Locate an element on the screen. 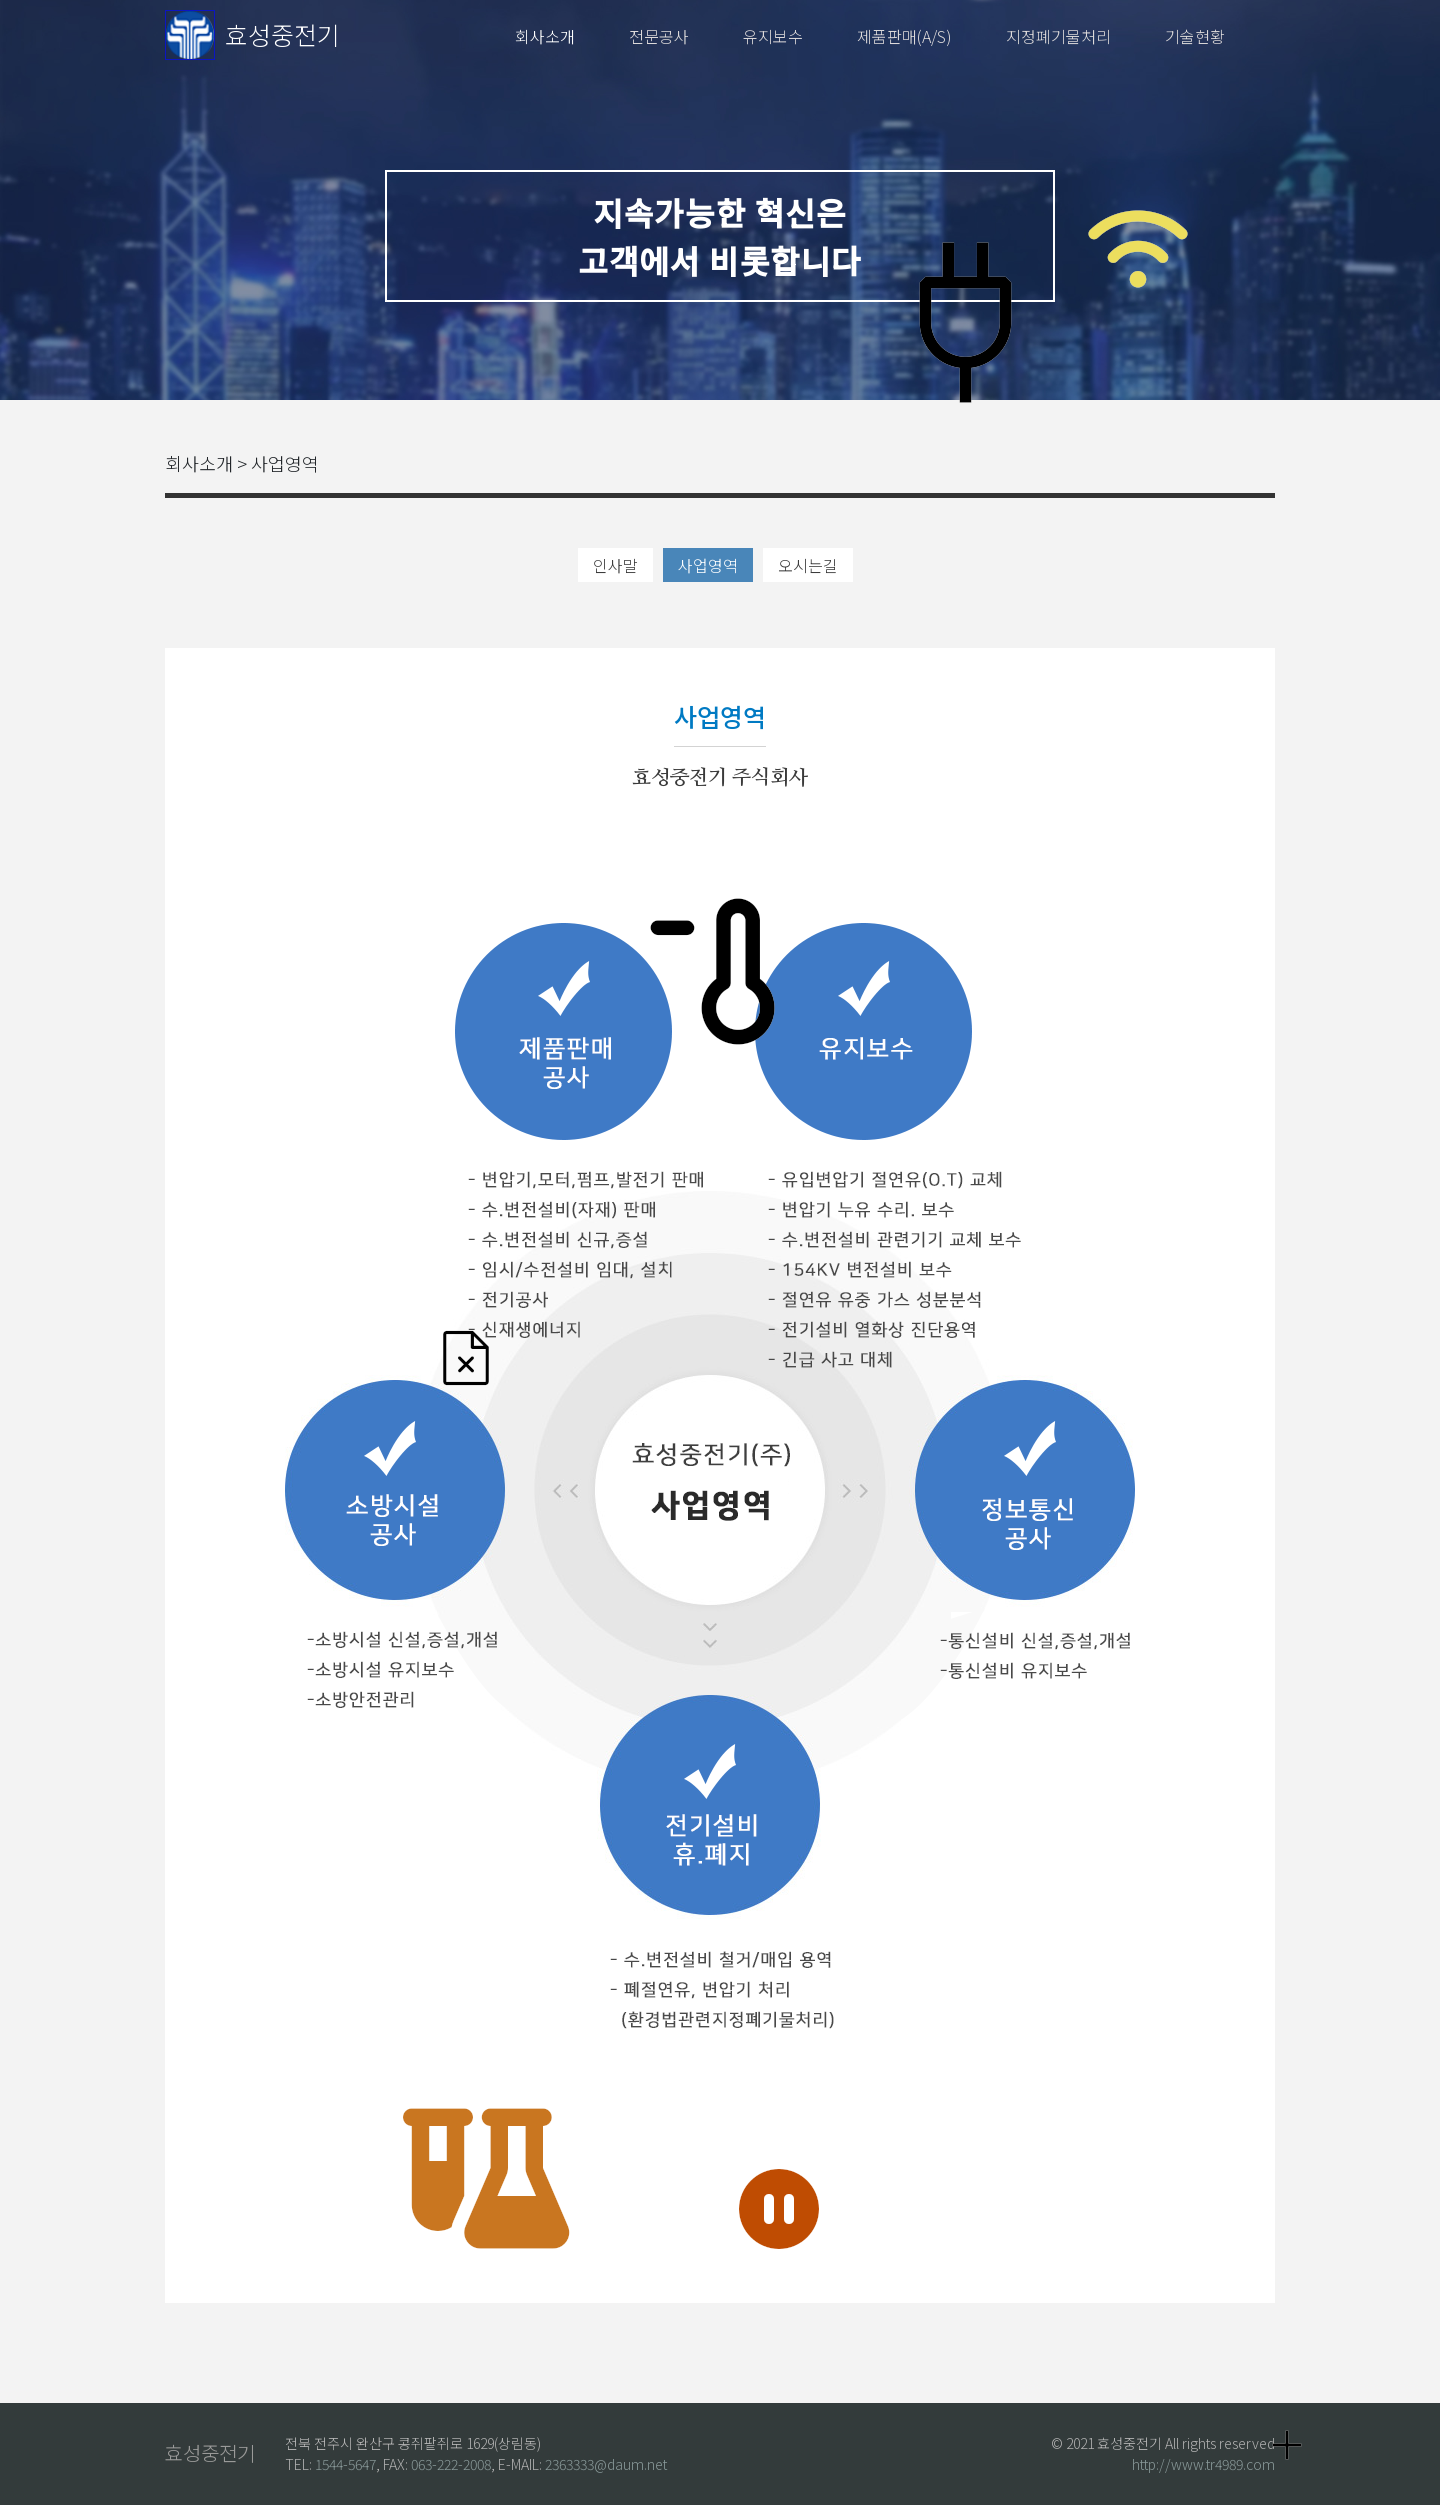  decrease temperature setting is located at coordinates (723, 971).